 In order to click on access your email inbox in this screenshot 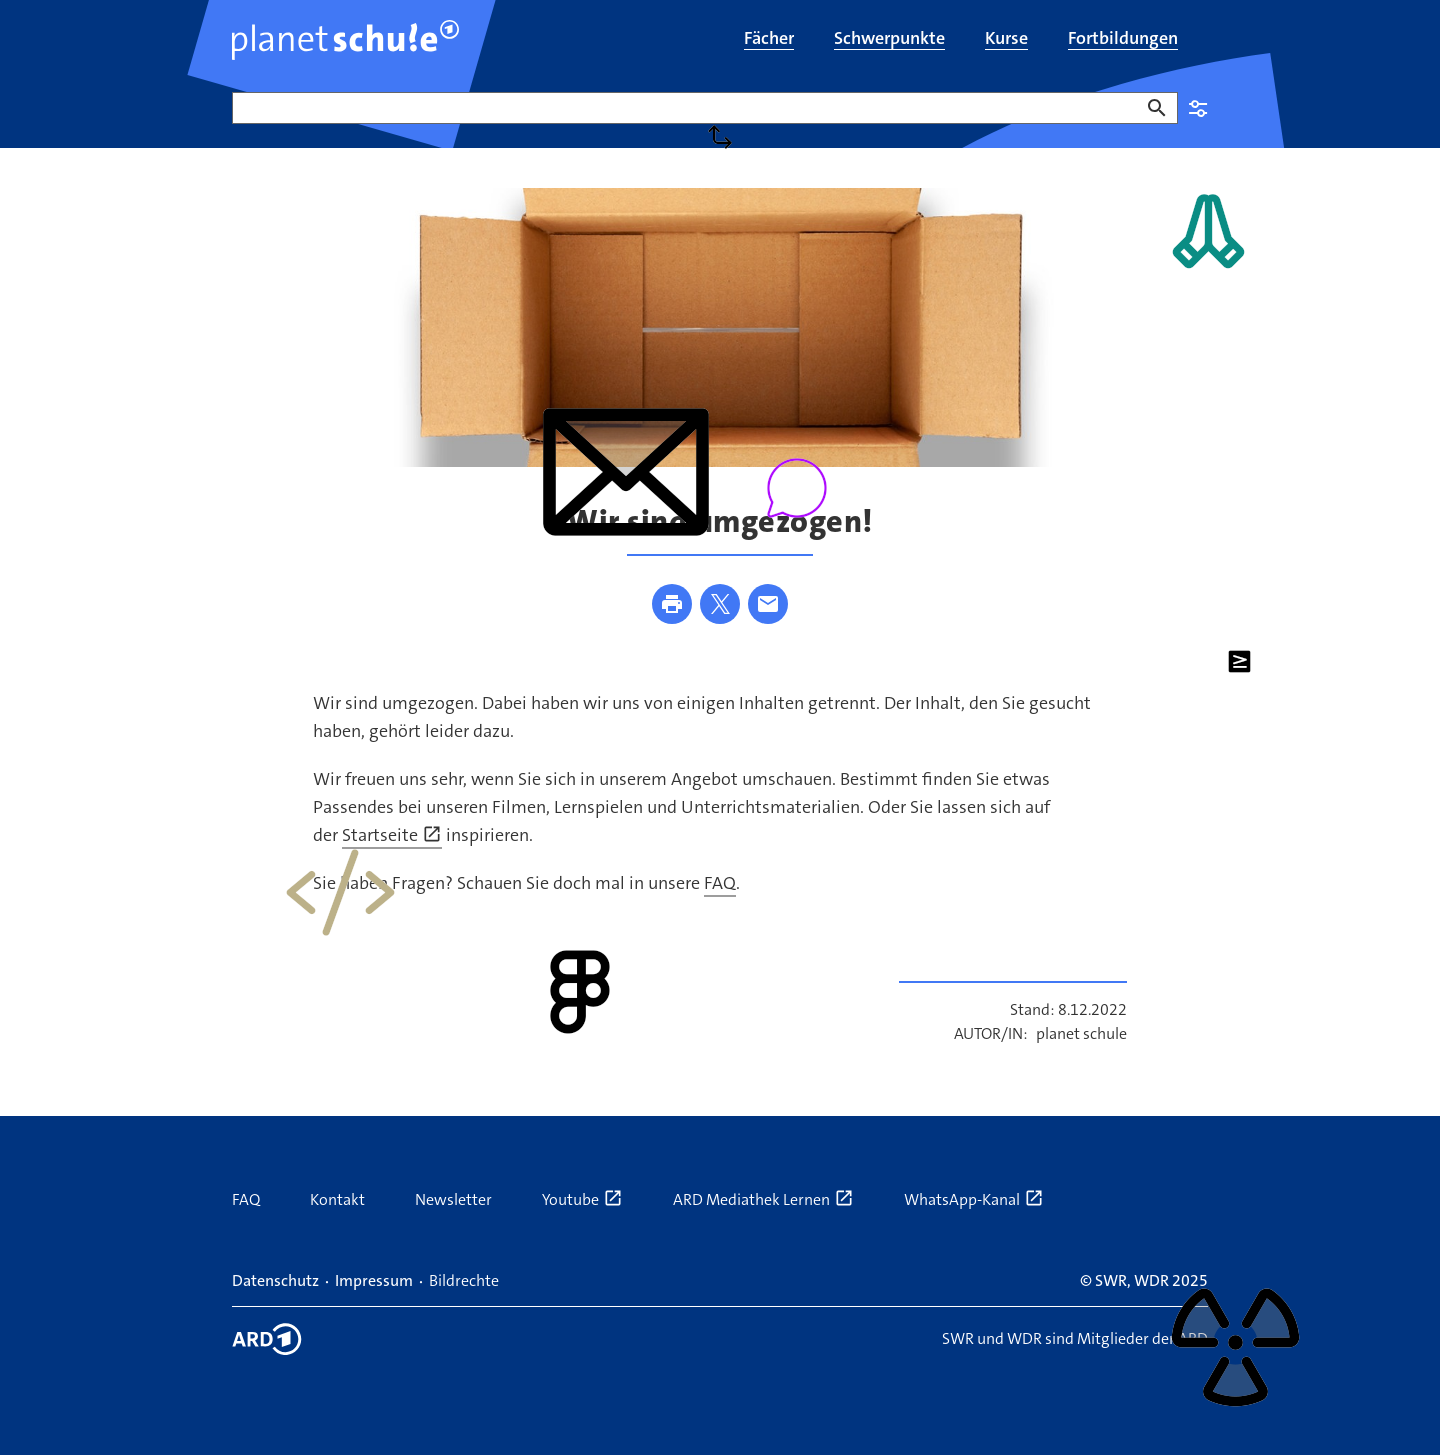, I will do `click(626, 472)`.